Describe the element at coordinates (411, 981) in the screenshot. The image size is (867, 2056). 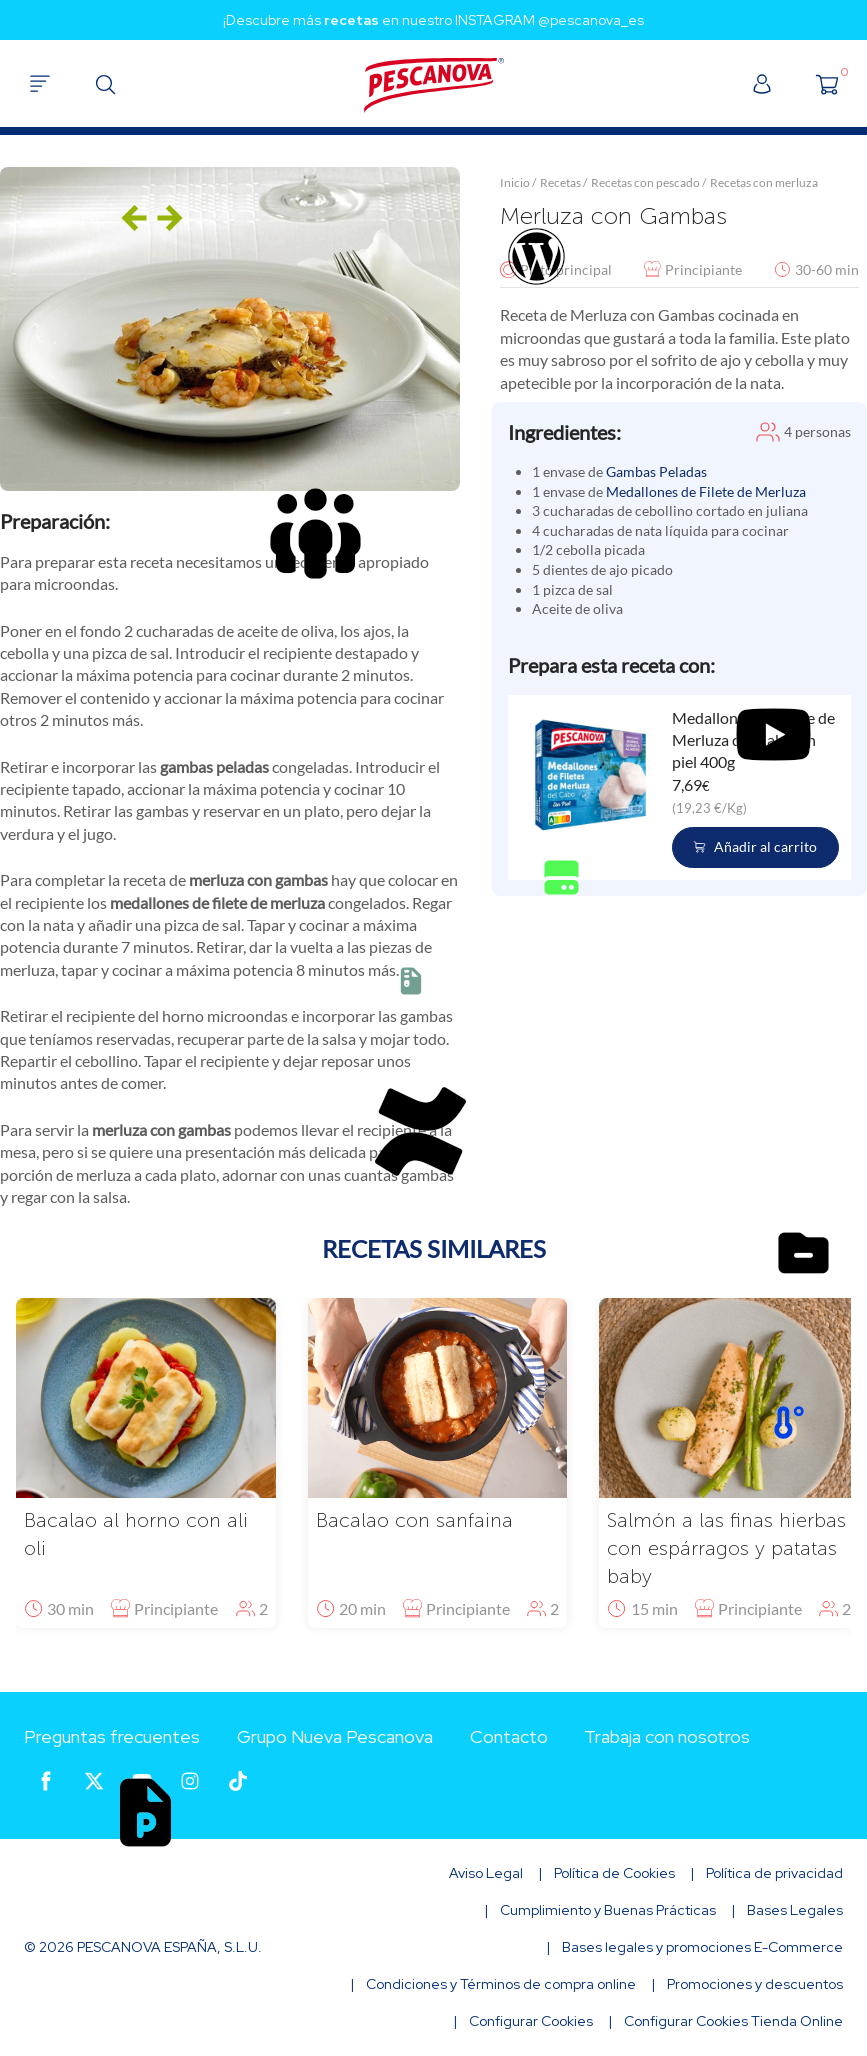
I see `compress or zip files` at that location.